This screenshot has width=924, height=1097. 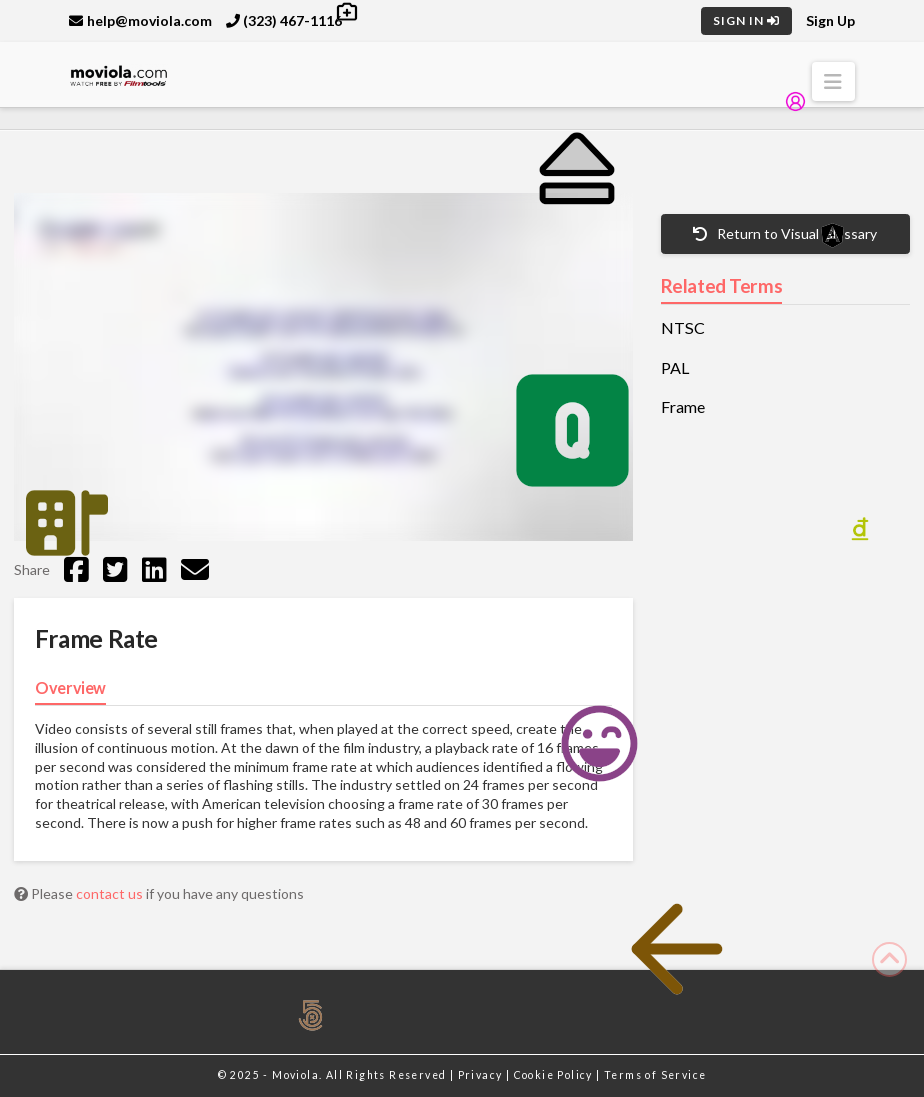 What do you see at coordinates (599, 743) in the screenshot?
I see `add a playful or humorous reaction` at bounding box center [599, 743].